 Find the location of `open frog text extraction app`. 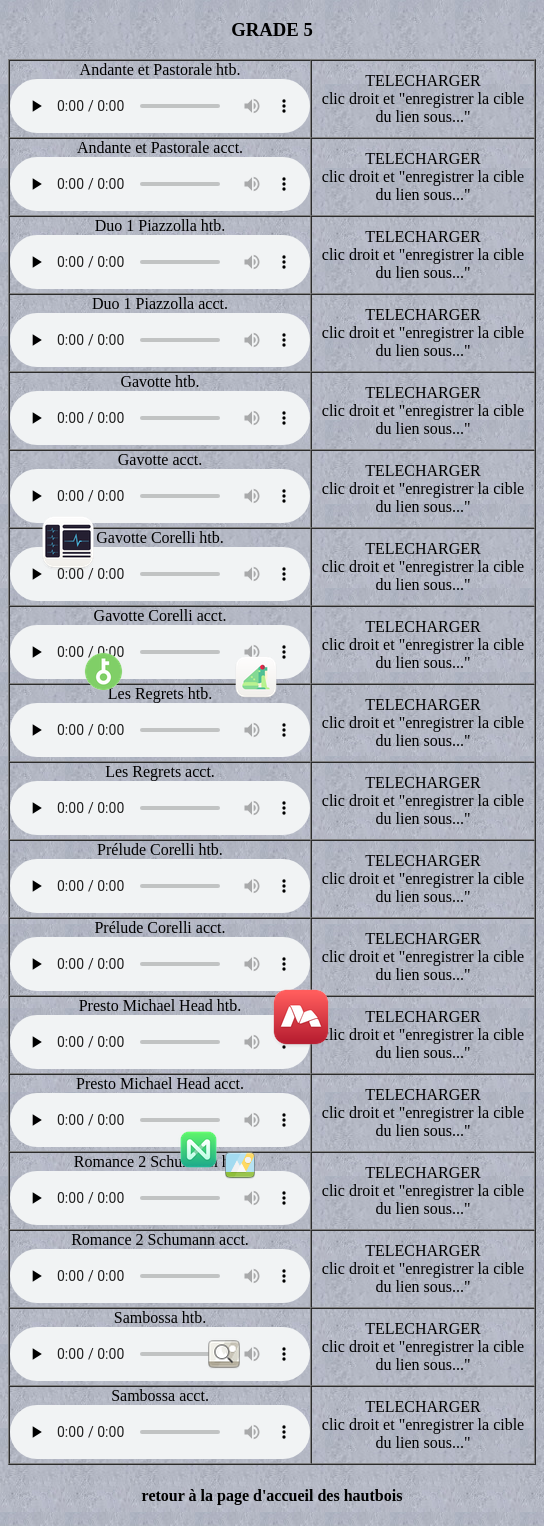

open frog text extraction app is located at coordinates (256, 677).